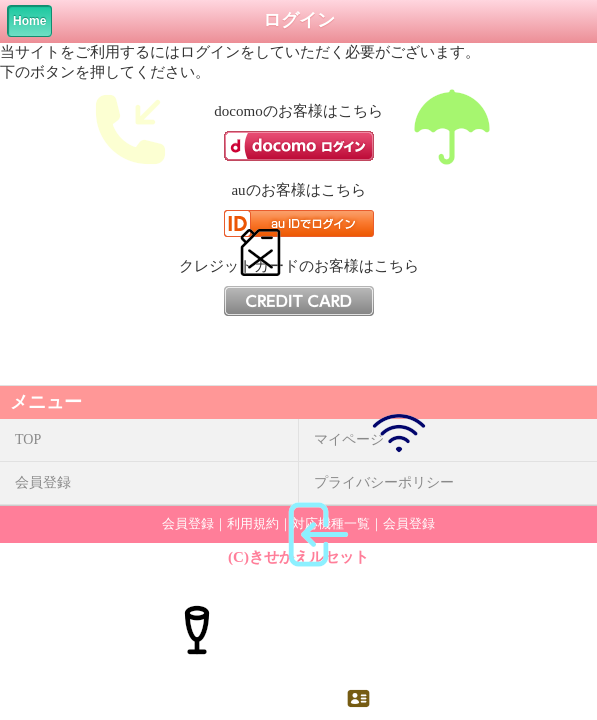  Describe the element at coordinates (452, 127) in the screenshot. I see `view weather protection or rain forecast` at that location.